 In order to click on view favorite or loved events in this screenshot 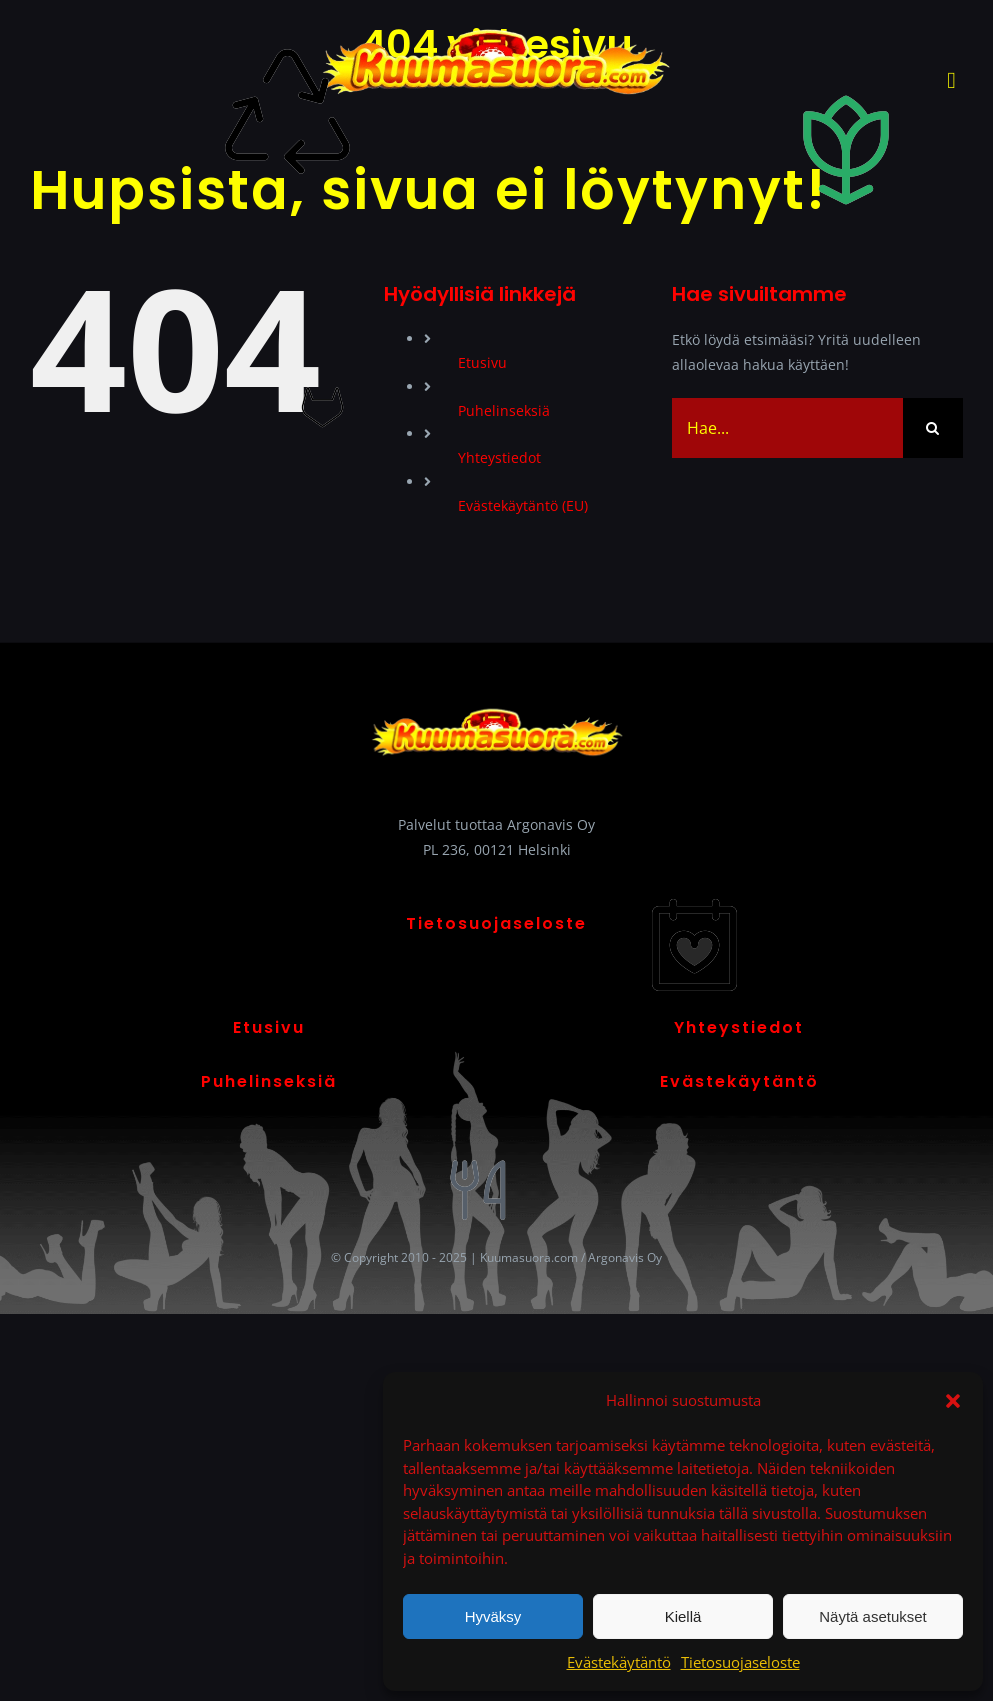, I will do `click(694, 948)`.